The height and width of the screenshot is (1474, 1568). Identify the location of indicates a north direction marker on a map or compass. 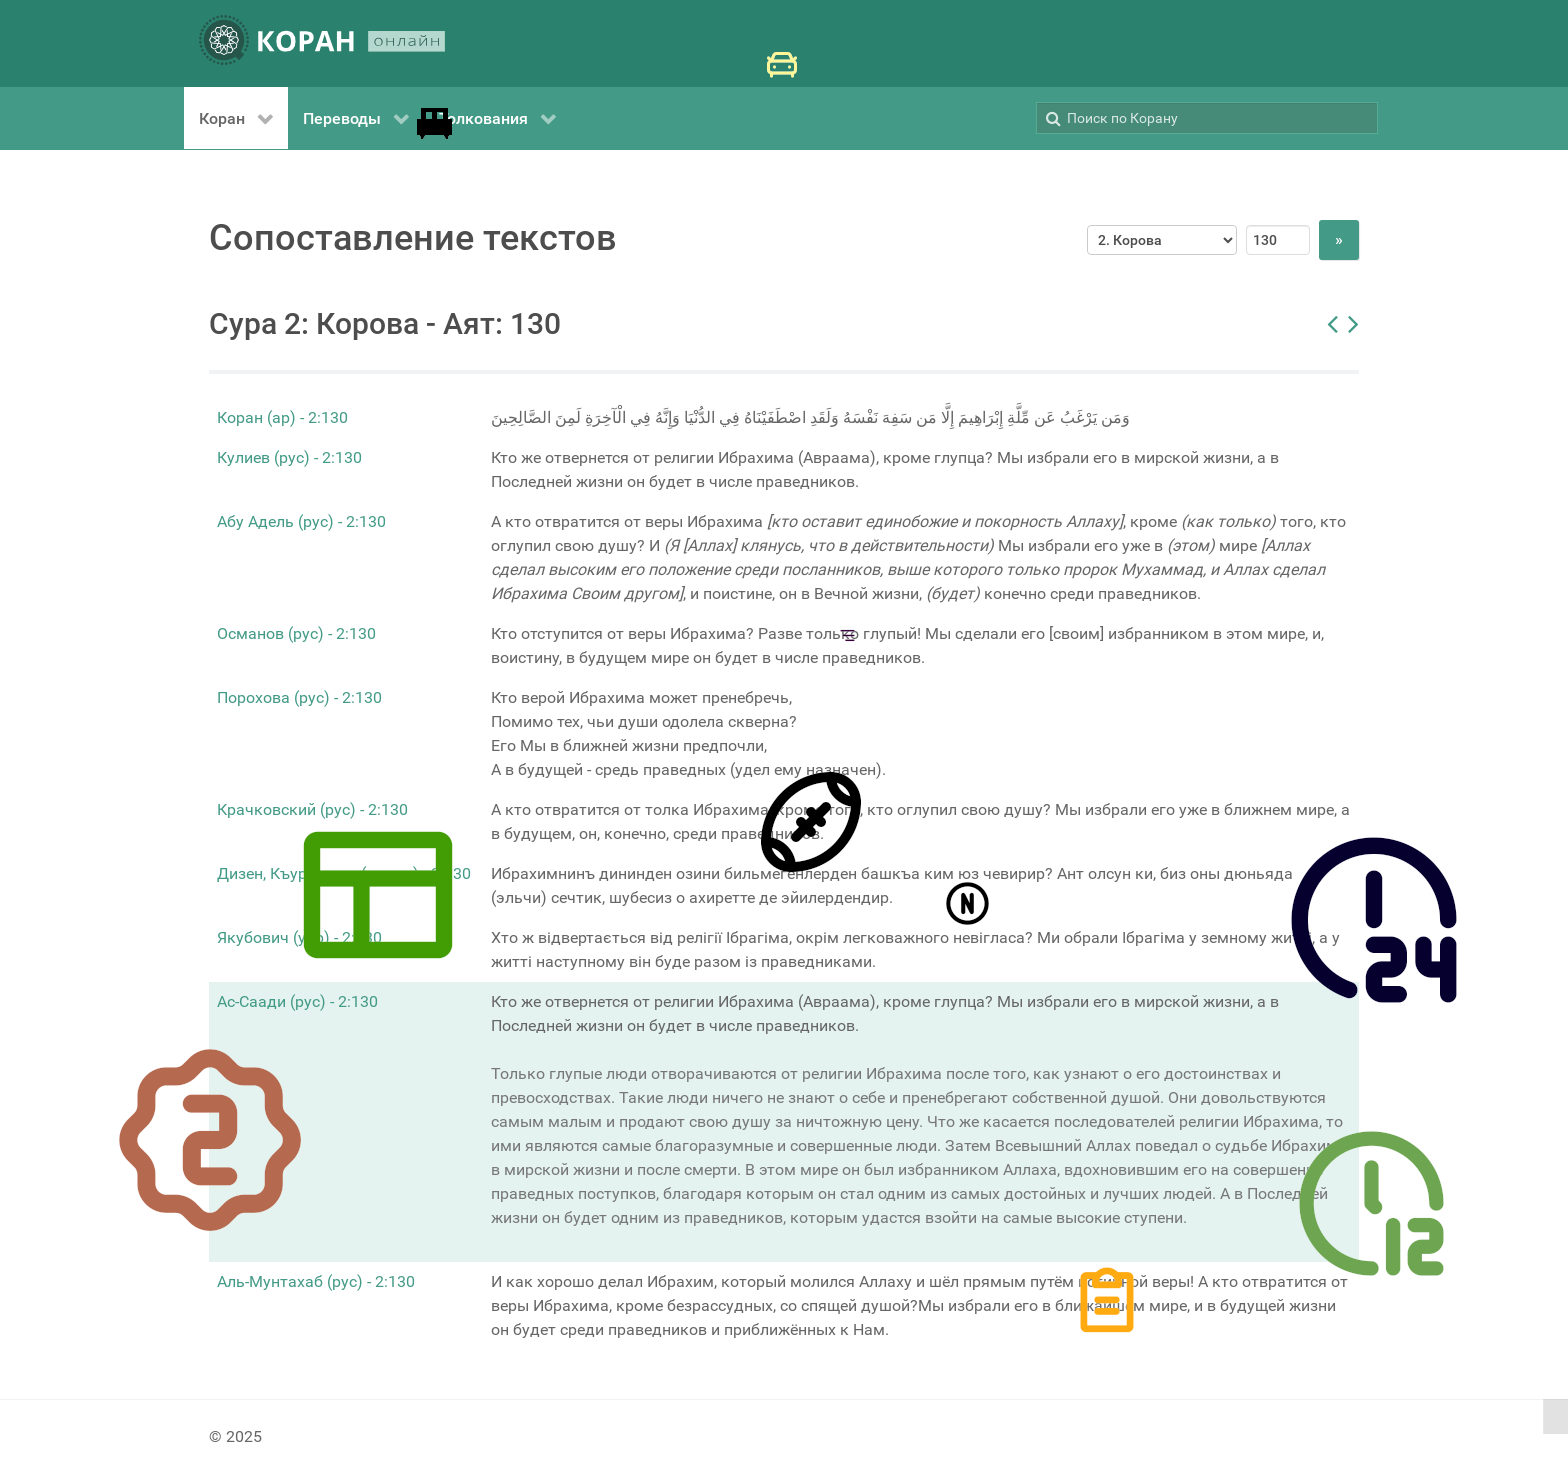
(967, 903).